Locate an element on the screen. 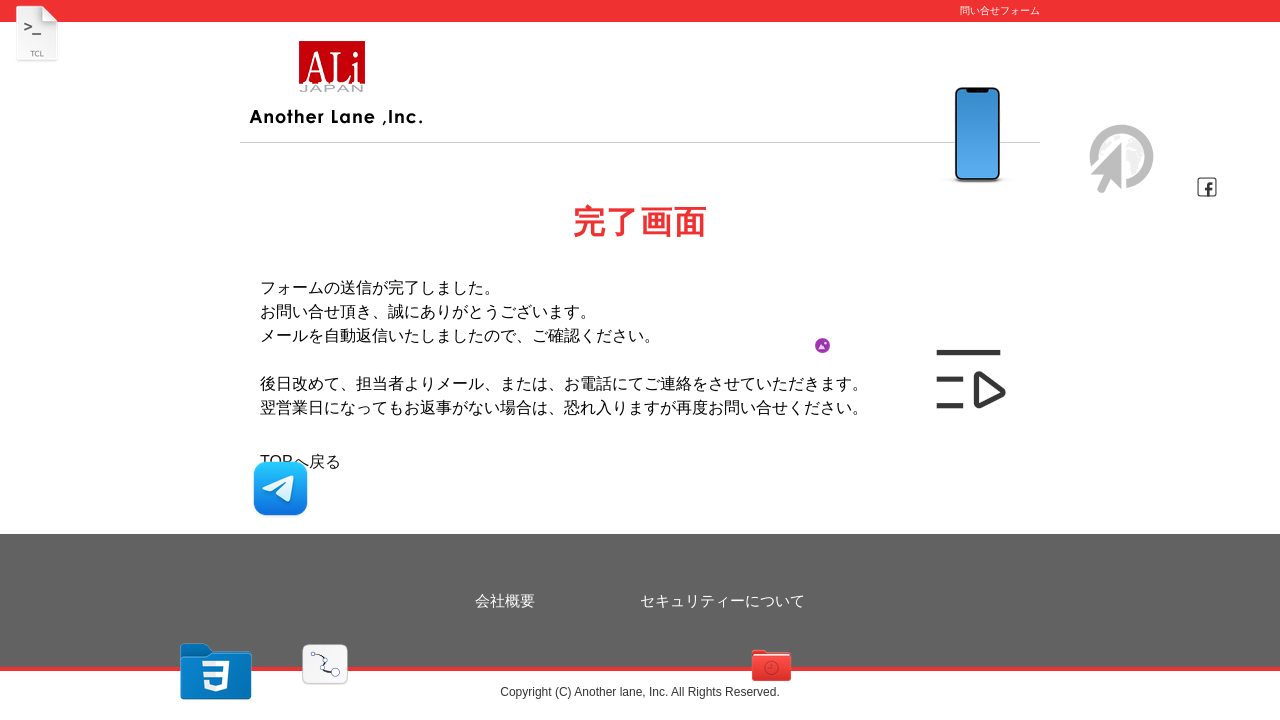 The width and height of the screenshot is (1280, 720). open Telegram messaging app is located at coordinates (280, 488).